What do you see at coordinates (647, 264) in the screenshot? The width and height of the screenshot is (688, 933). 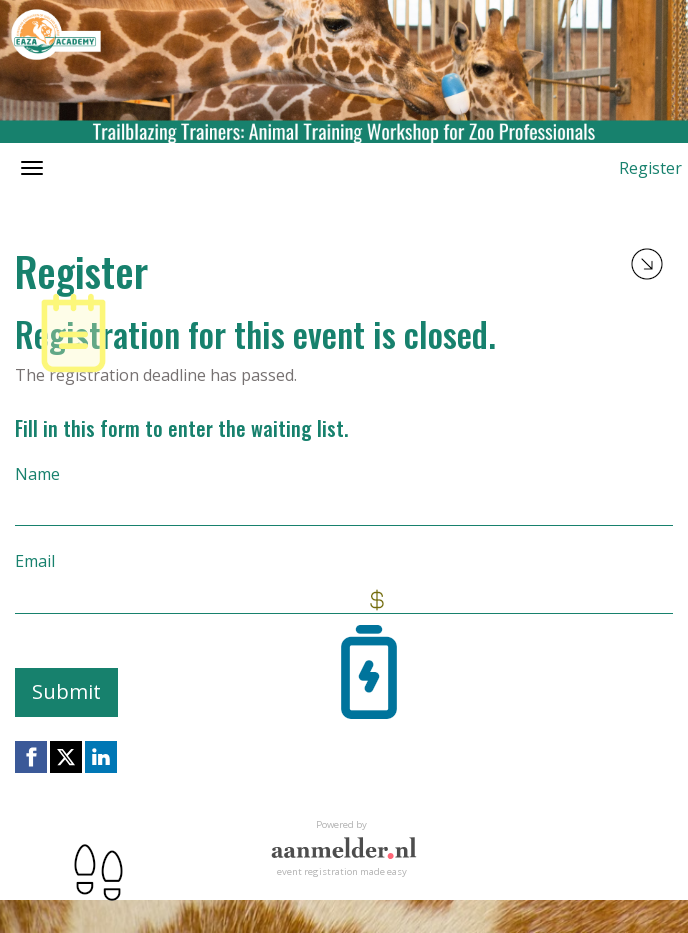 I see `navigate to the next item diagonally` at bounding box center [647, 264].